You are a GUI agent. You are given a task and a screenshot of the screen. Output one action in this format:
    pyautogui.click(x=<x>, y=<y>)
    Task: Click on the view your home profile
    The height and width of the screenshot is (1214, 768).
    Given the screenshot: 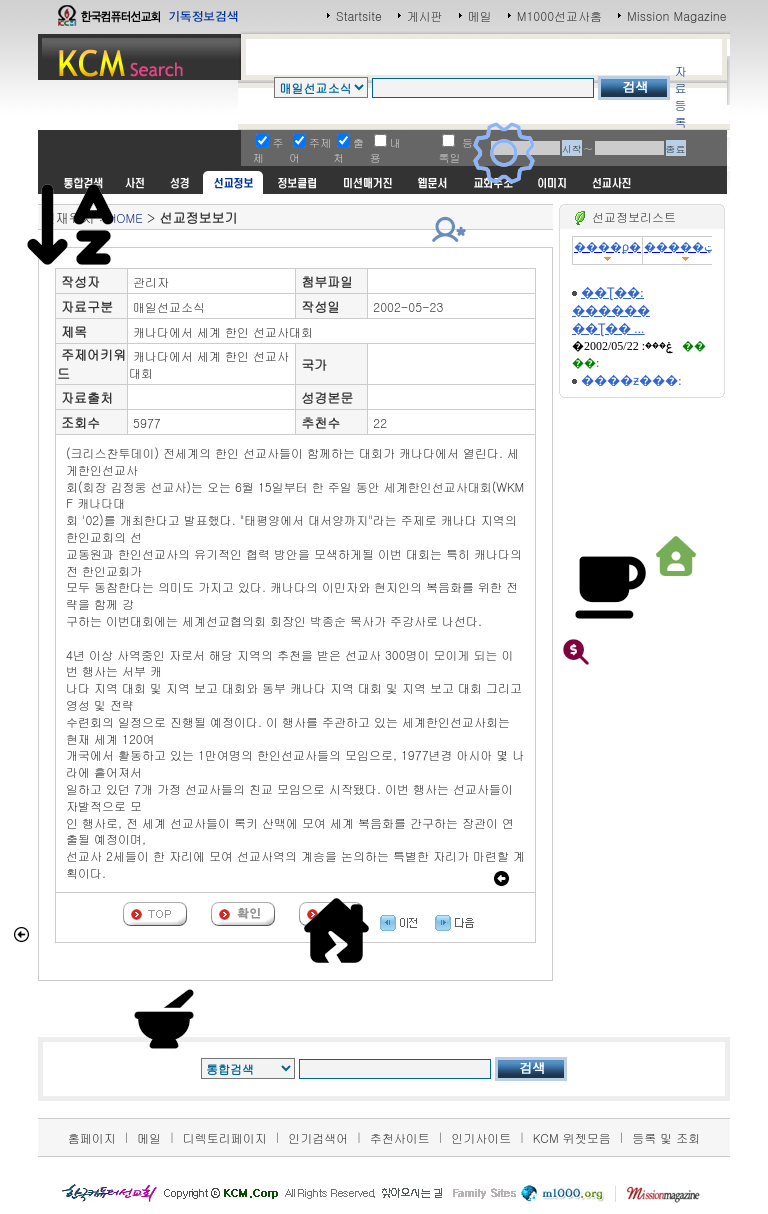 What is the action you would take?
    pyautogui.click(x=676, y=556)
    